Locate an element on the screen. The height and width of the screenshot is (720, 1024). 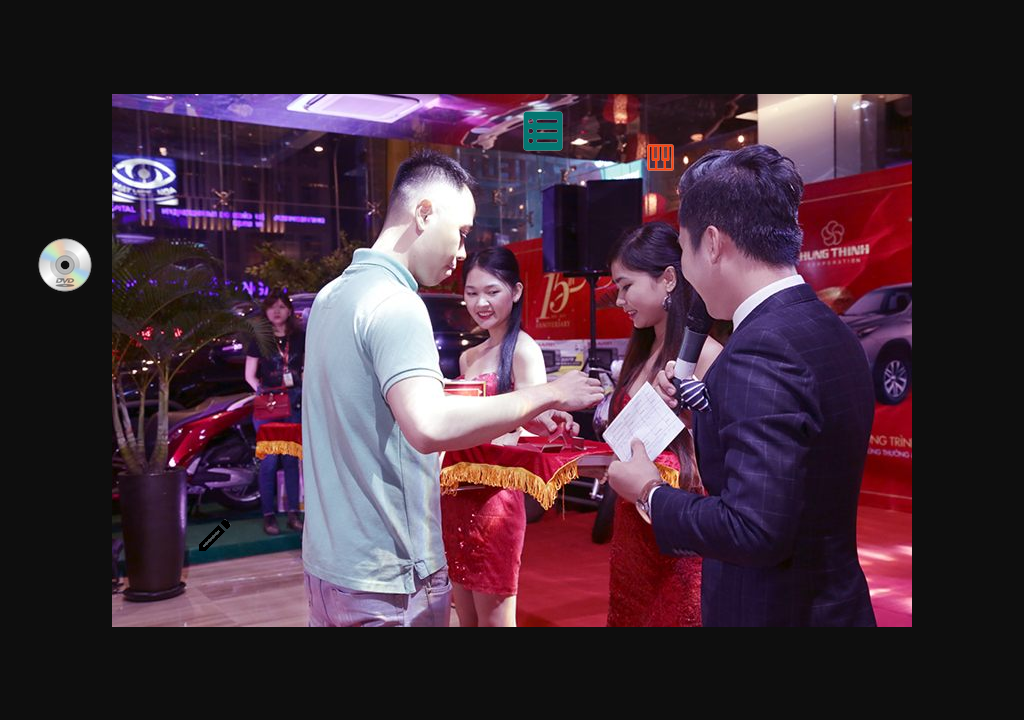
edit or modify content is located at coordinates (215, 535).